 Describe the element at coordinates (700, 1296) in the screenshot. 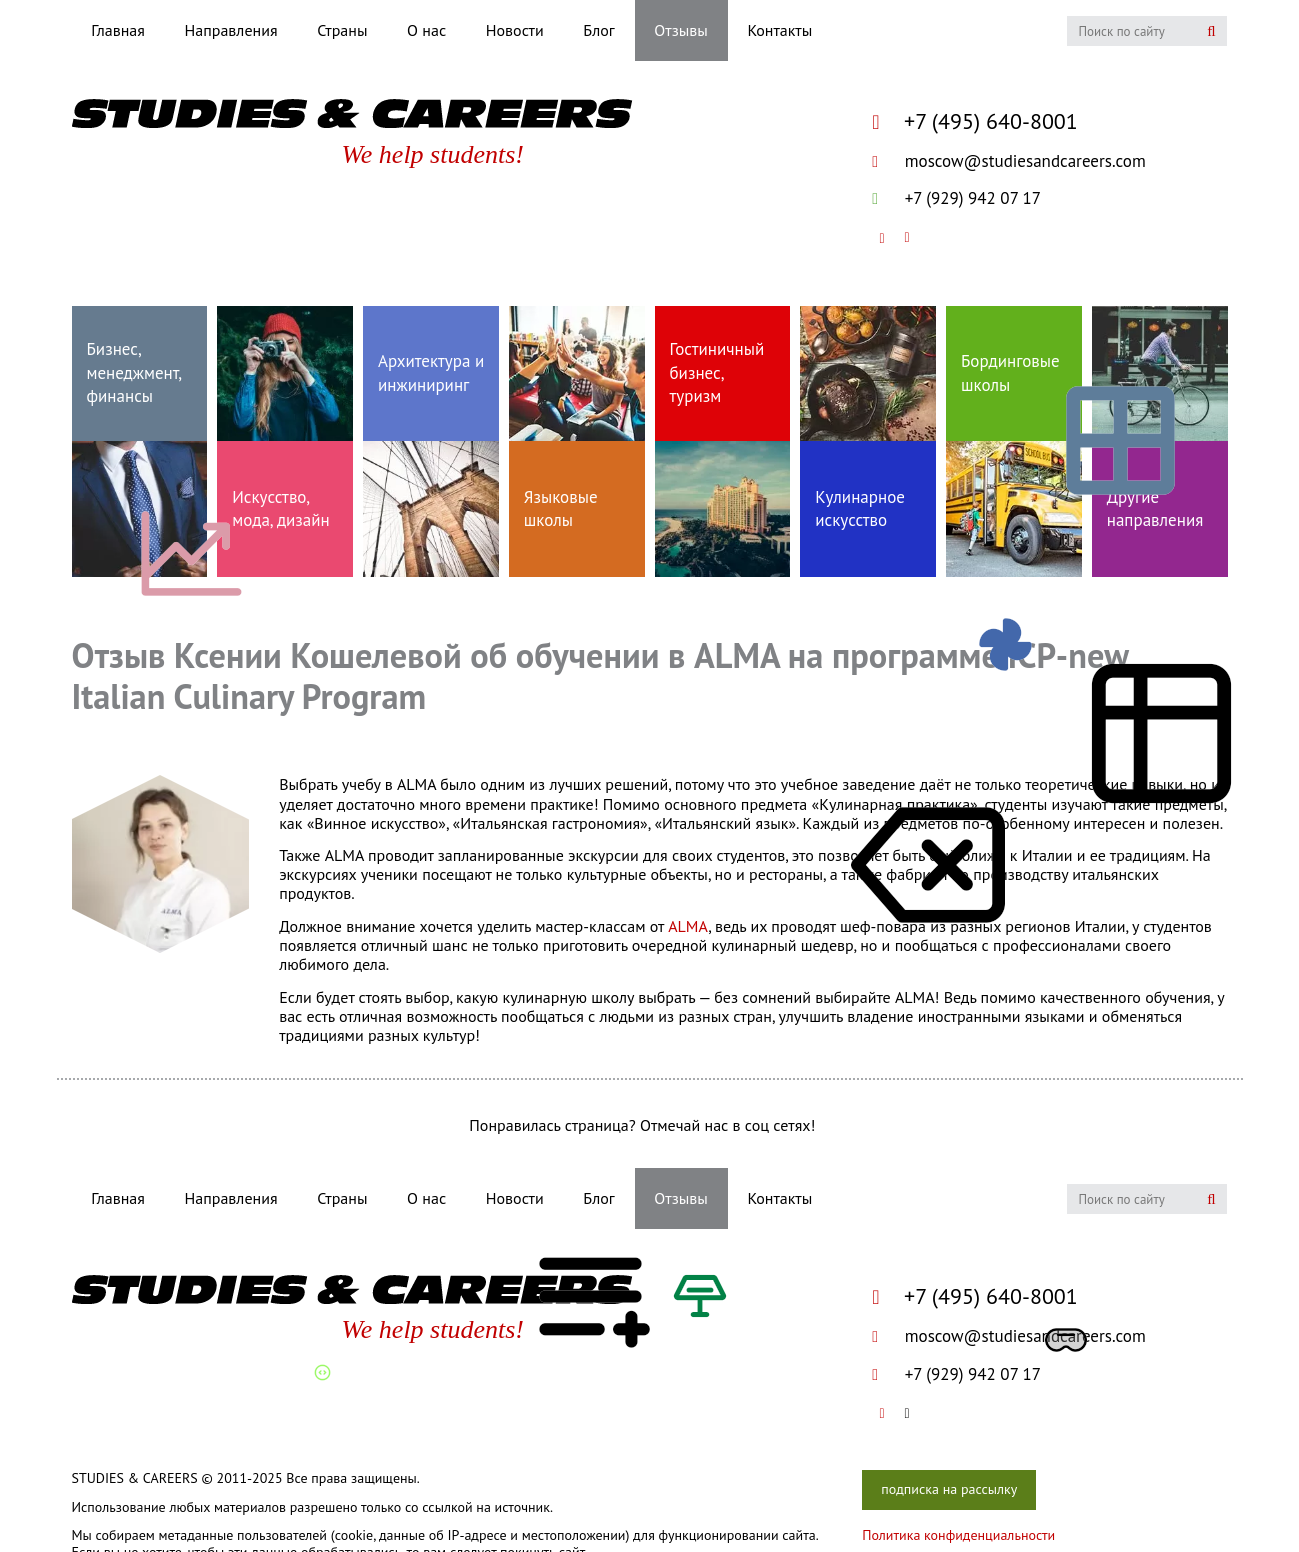

I see `access presentation mode` at that location.